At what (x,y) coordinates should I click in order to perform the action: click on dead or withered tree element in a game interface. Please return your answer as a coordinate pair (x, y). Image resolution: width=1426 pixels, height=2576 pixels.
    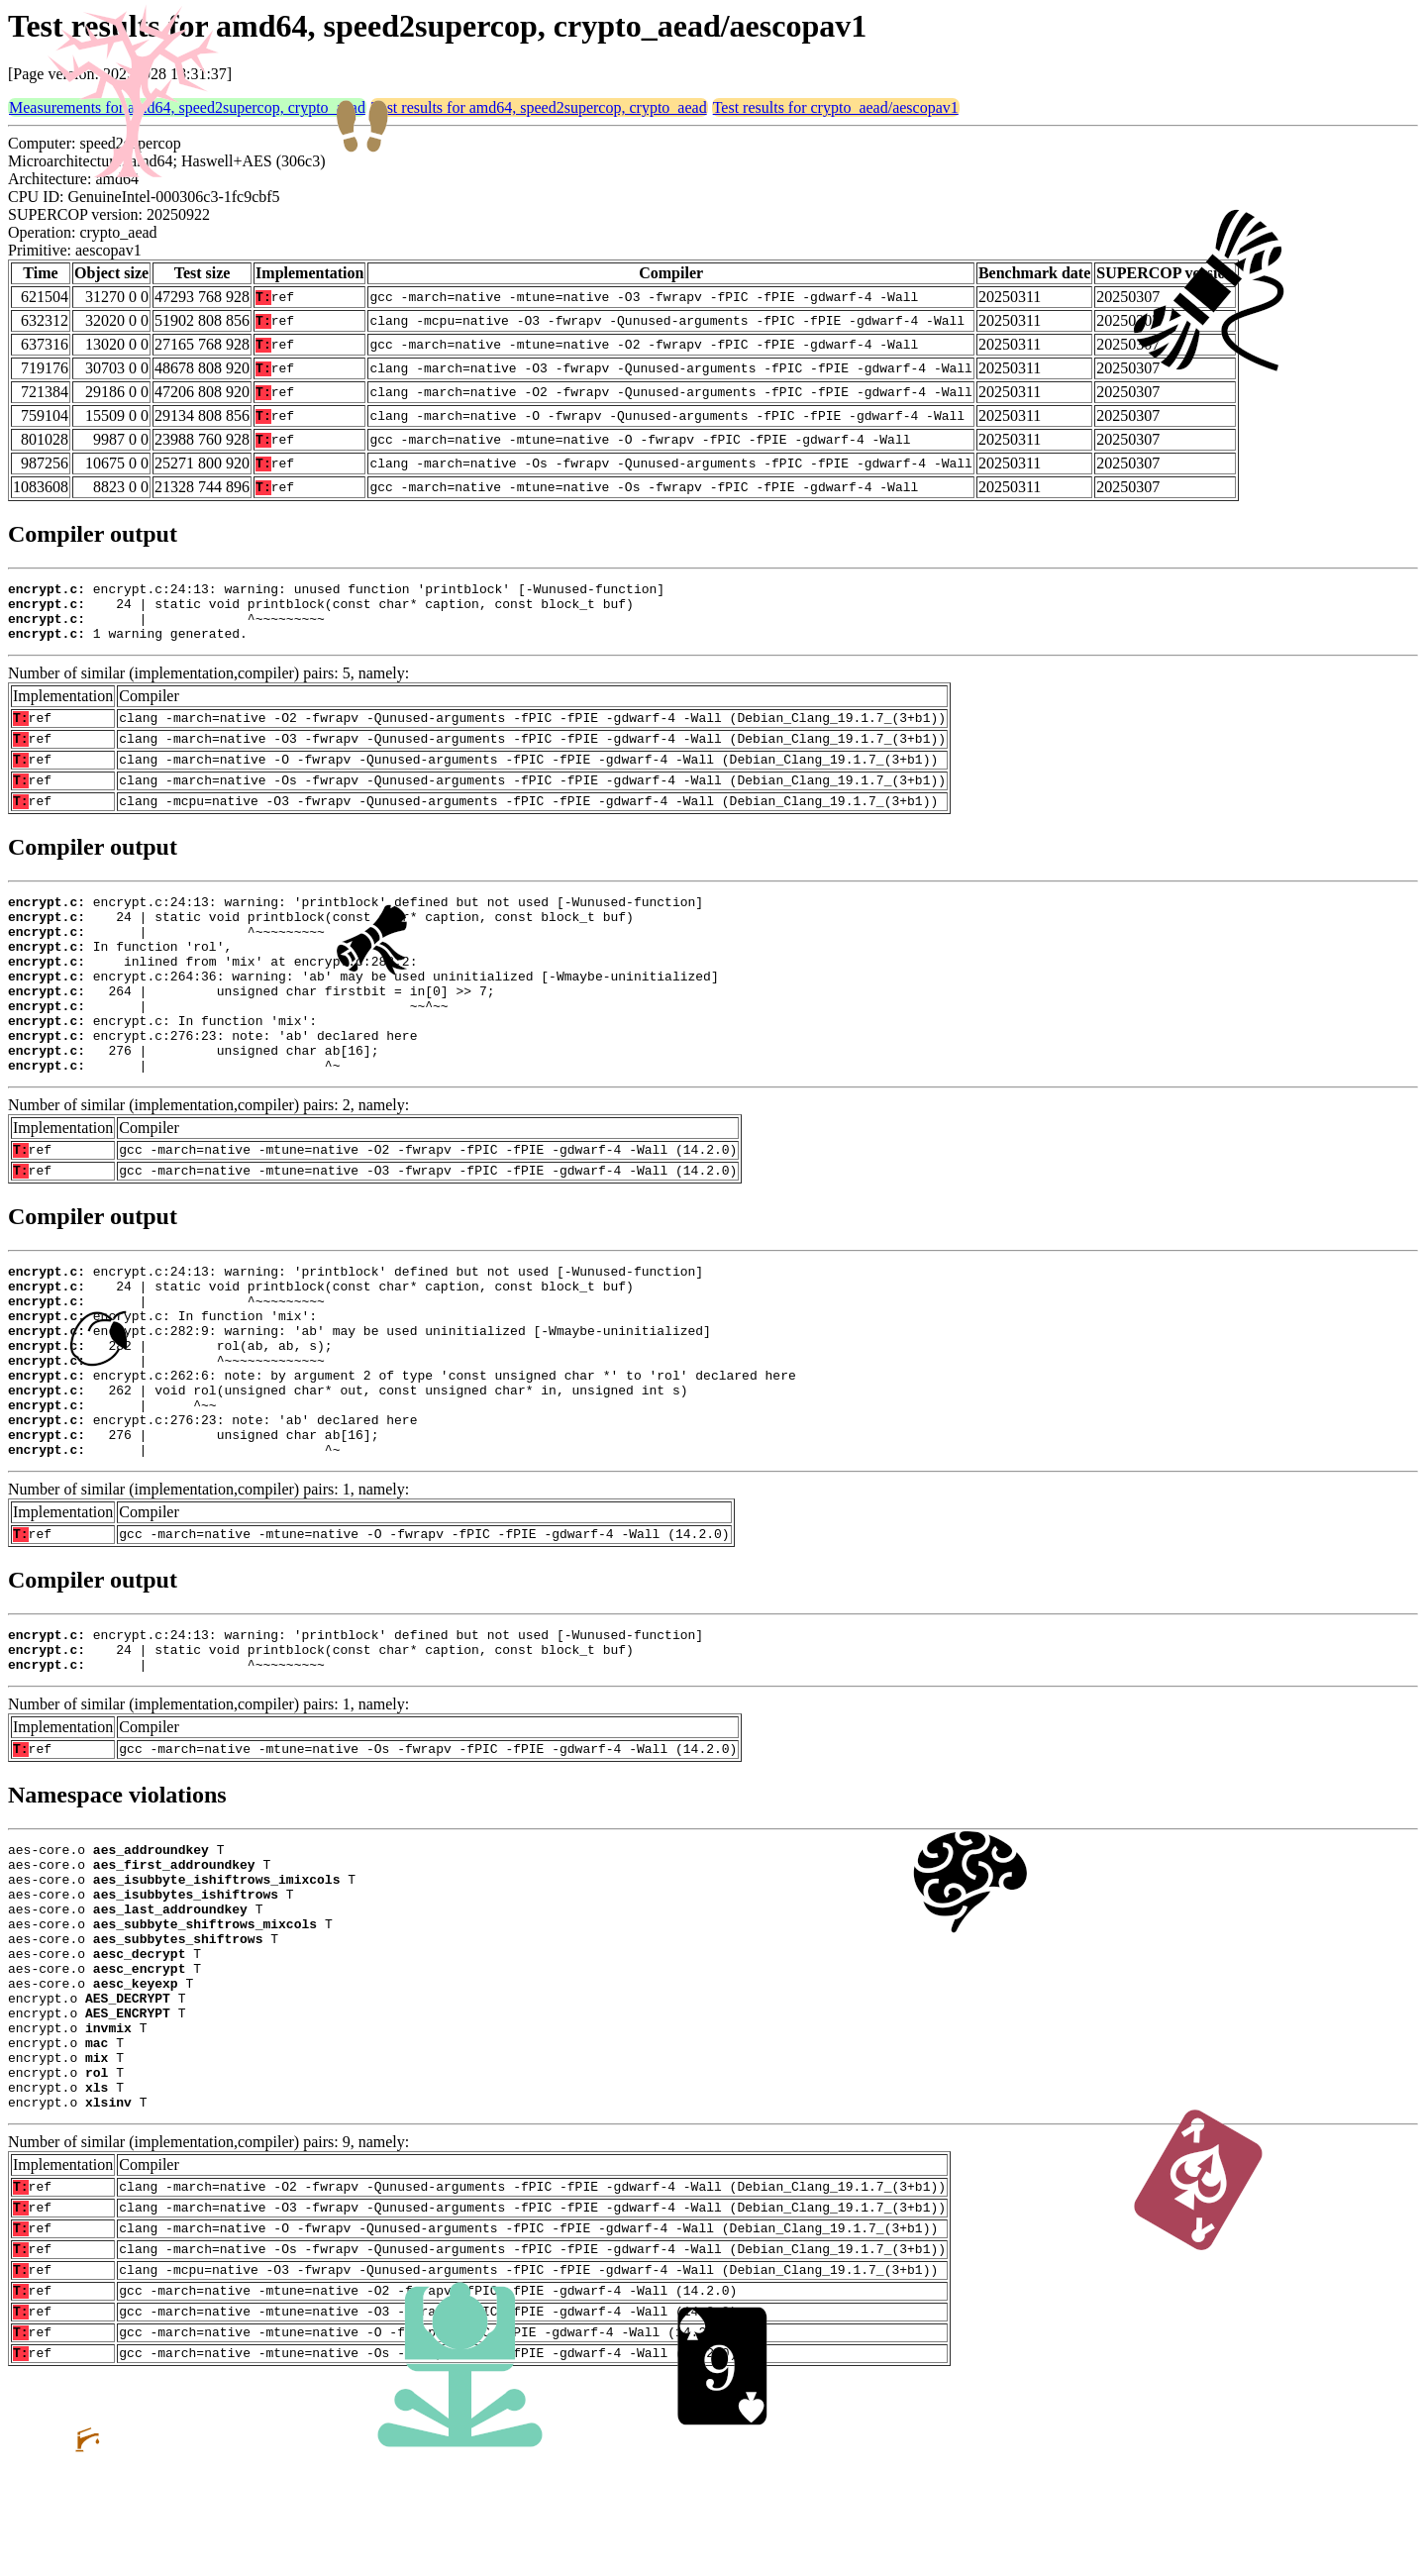
    Looking at the image, I should click on (134, 92).